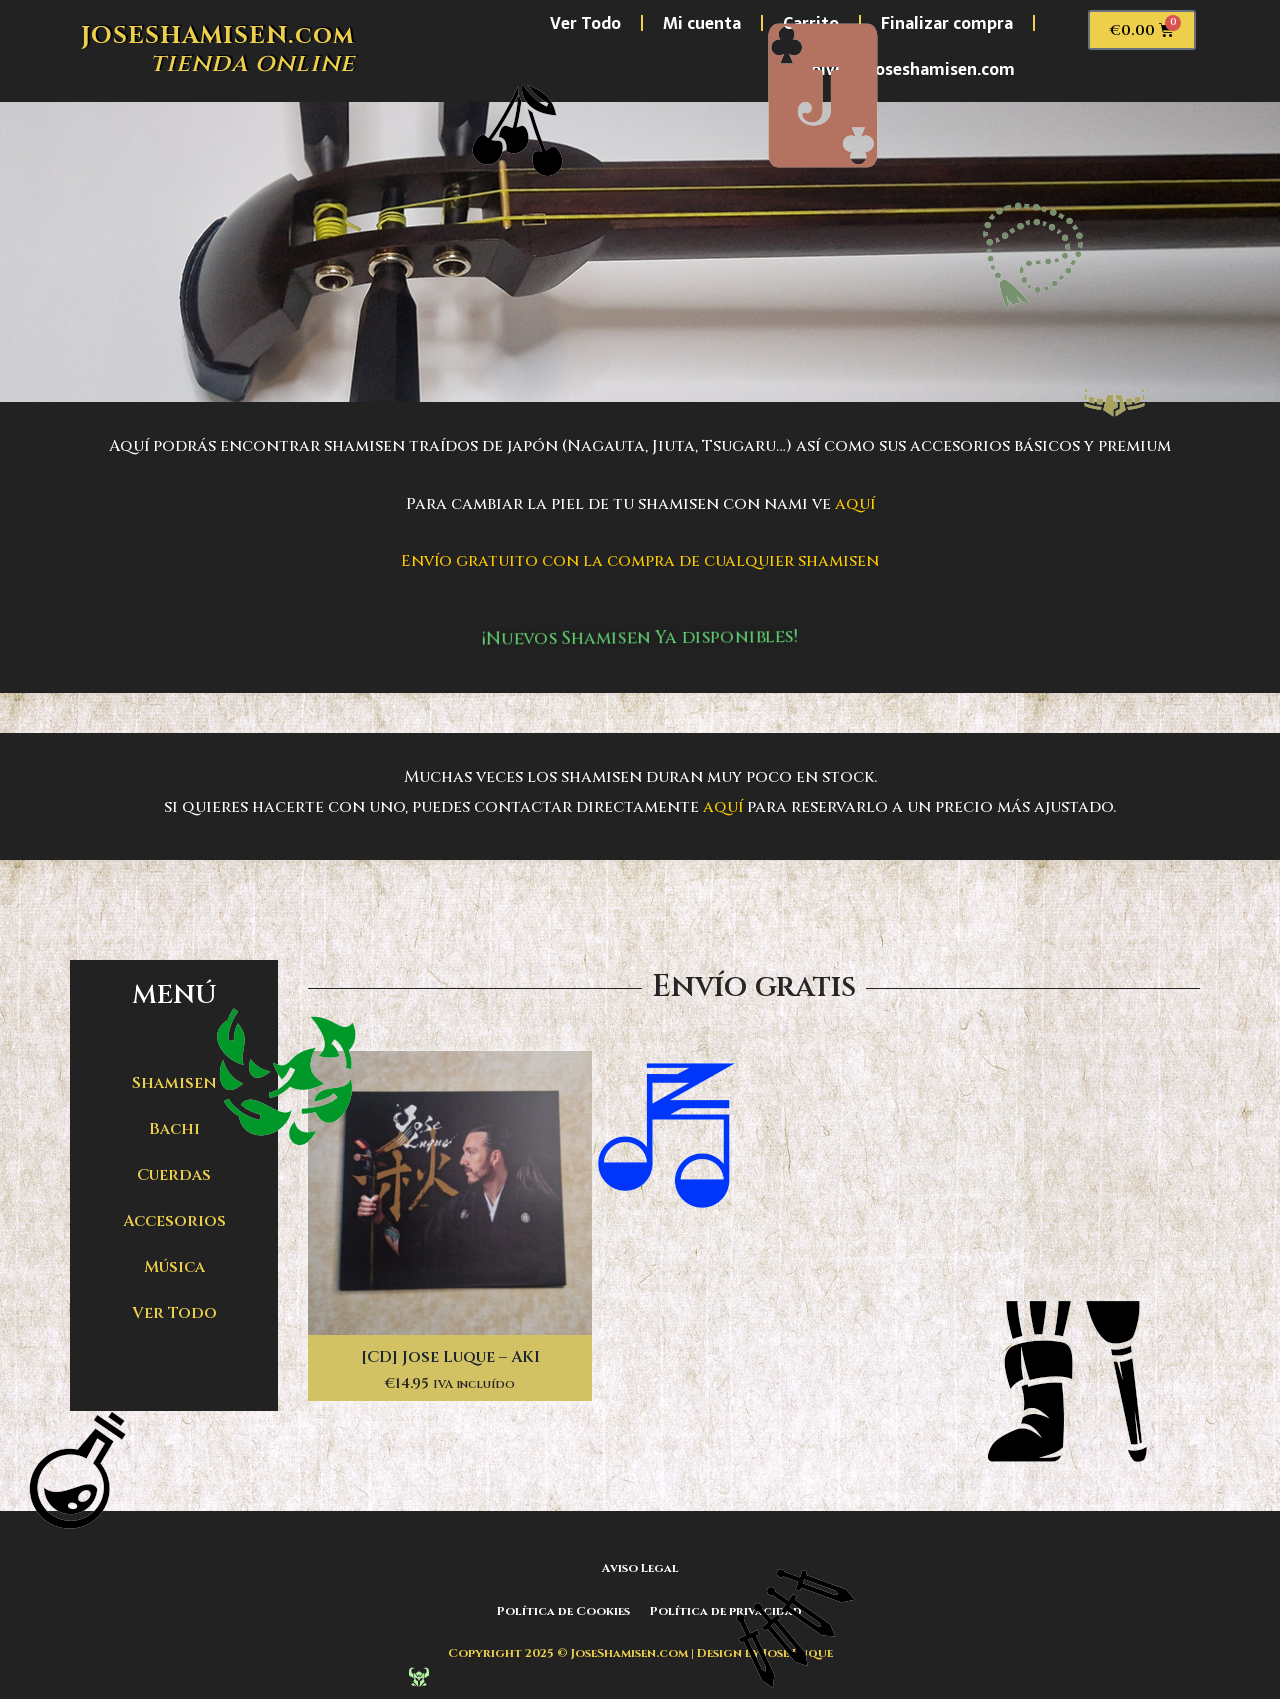 This screenshot has height=1699, width=1280. Describe the element at coordinates (419, 1677) in the screenshot. I see `select warrior or tank character class` at that location.